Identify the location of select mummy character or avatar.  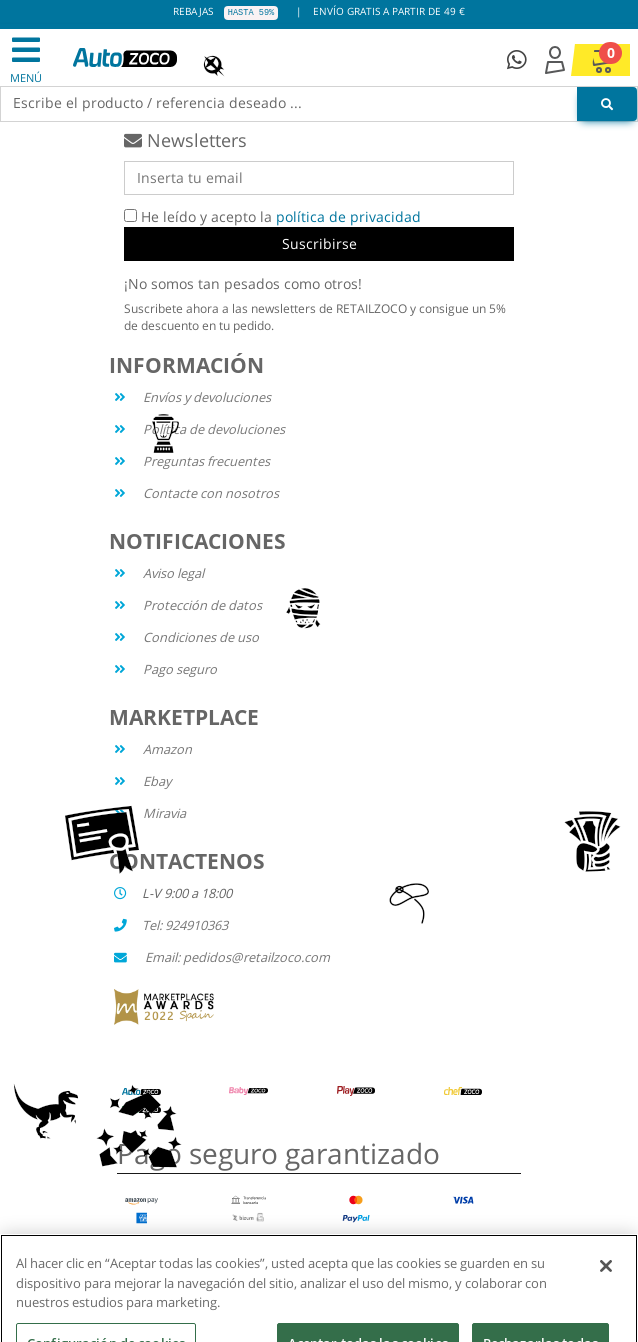
(305, 608).